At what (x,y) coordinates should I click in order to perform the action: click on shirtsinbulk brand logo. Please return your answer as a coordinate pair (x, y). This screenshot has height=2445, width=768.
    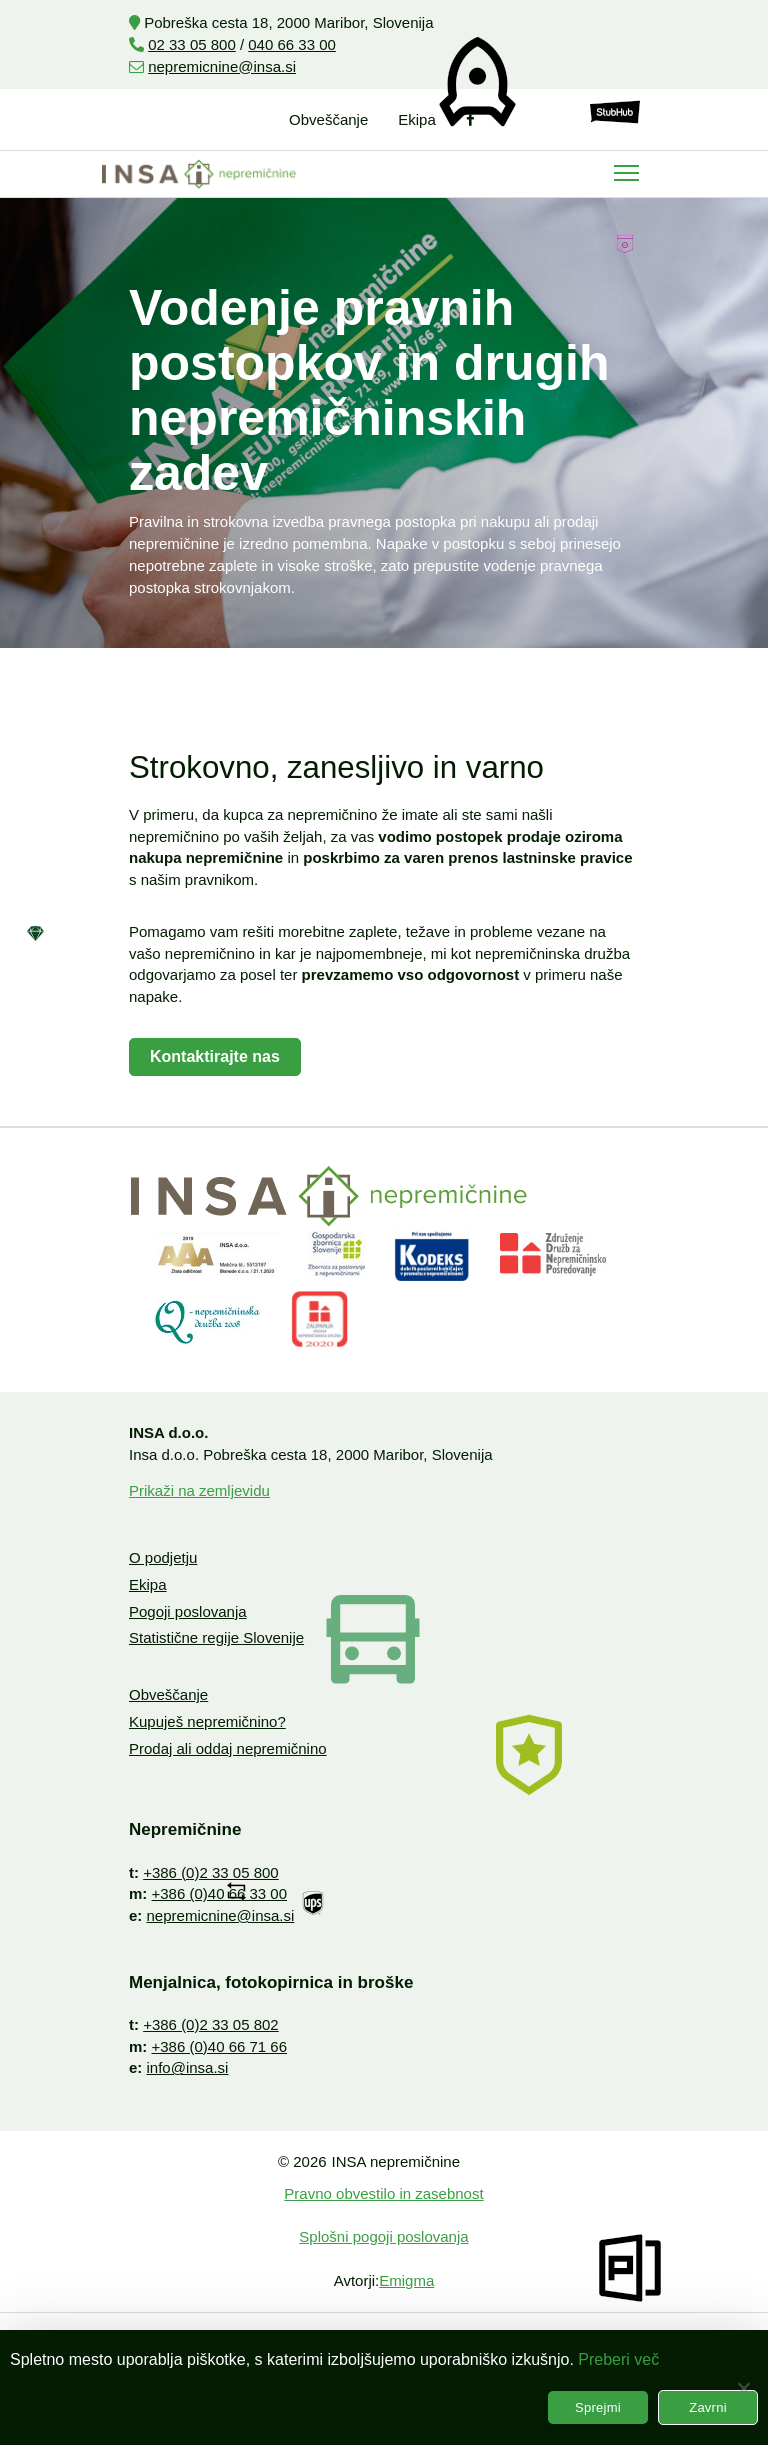
    Looking at the image, I should click on (625, 244).